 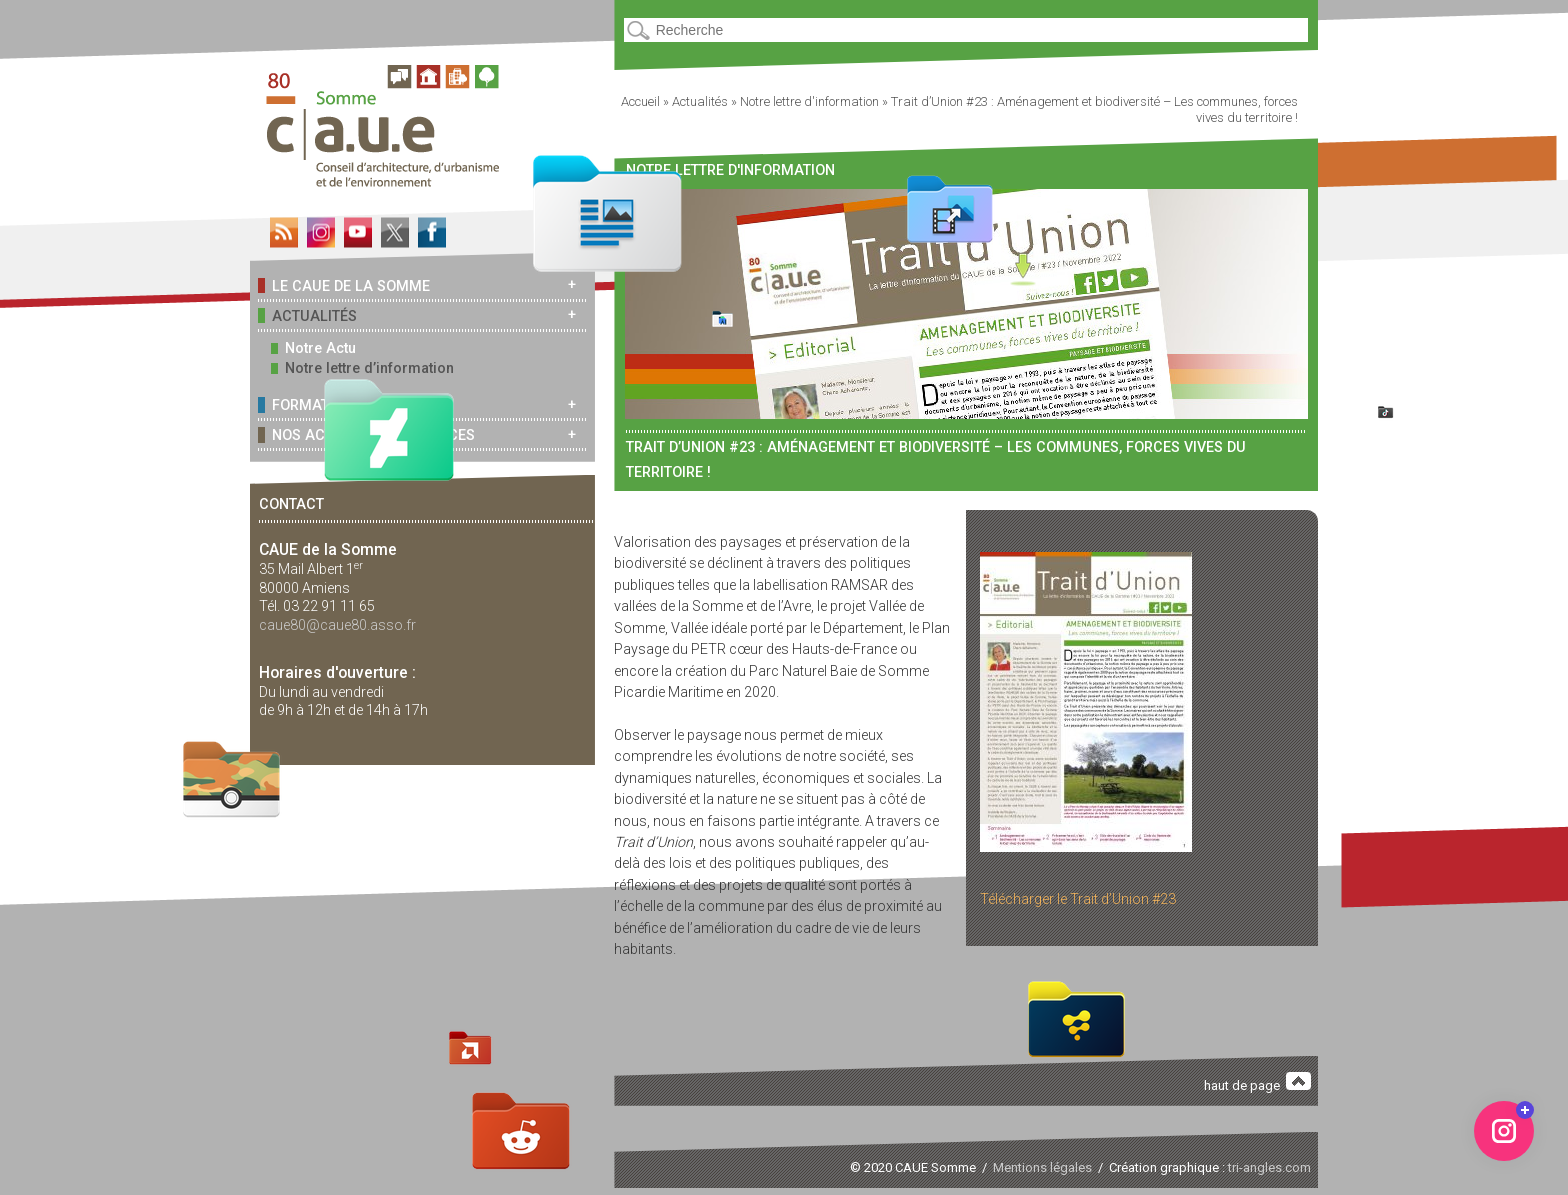 I want to click on folder containing video to image conversion files, so click(x=949, y=211).